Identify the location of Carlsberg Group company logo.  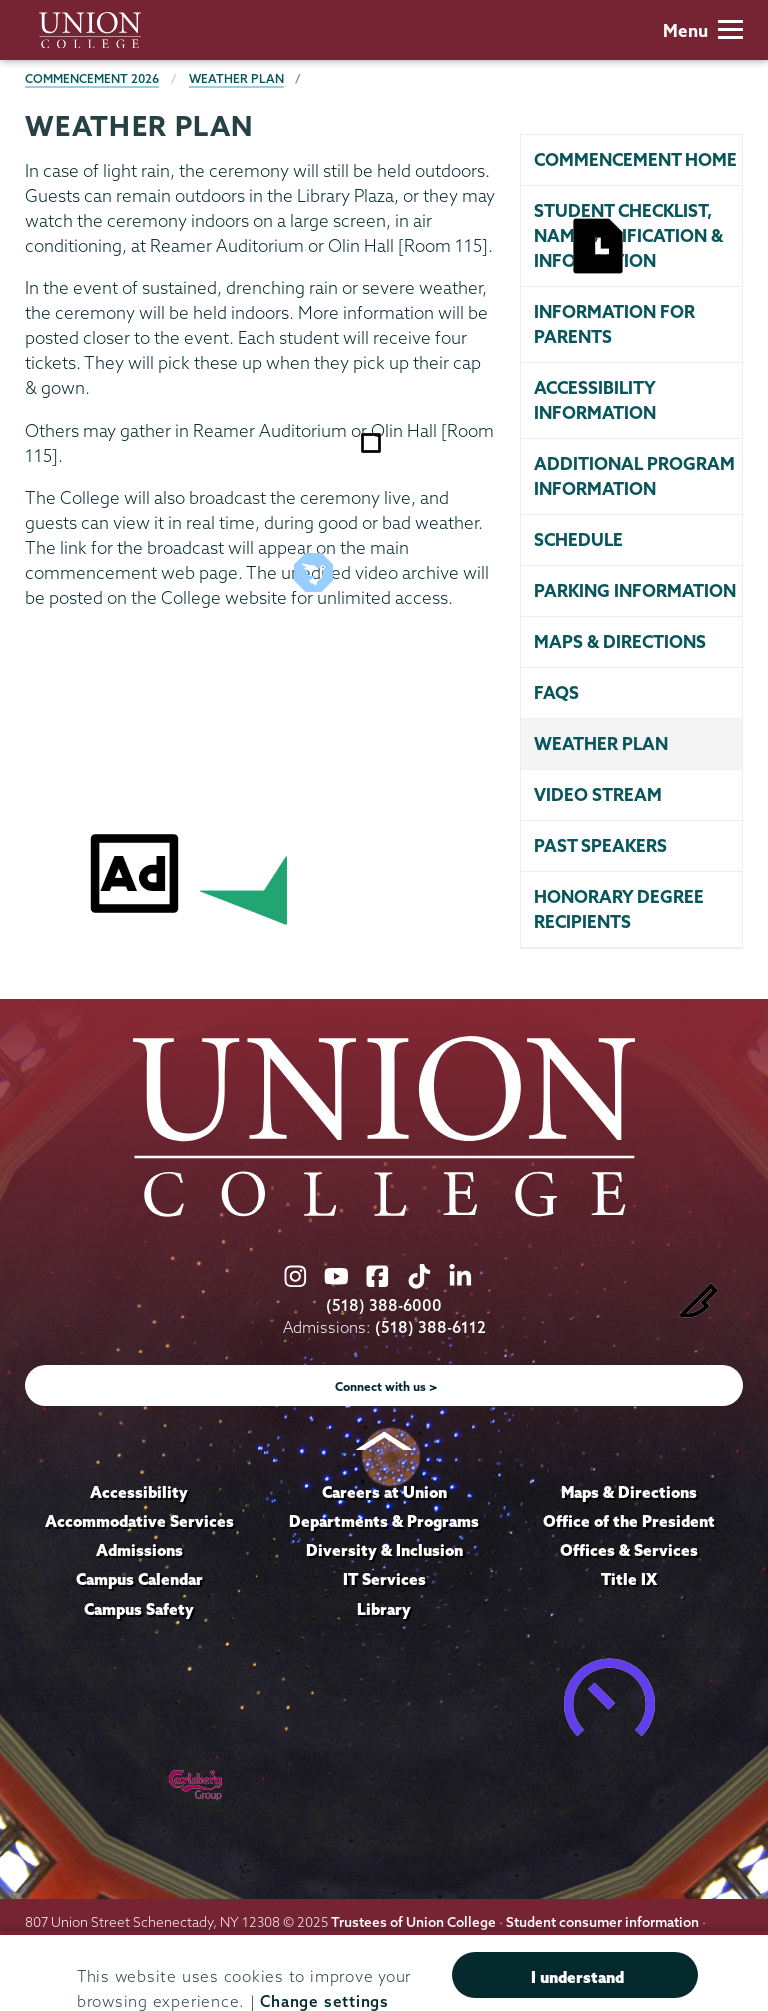
(195, 1785).